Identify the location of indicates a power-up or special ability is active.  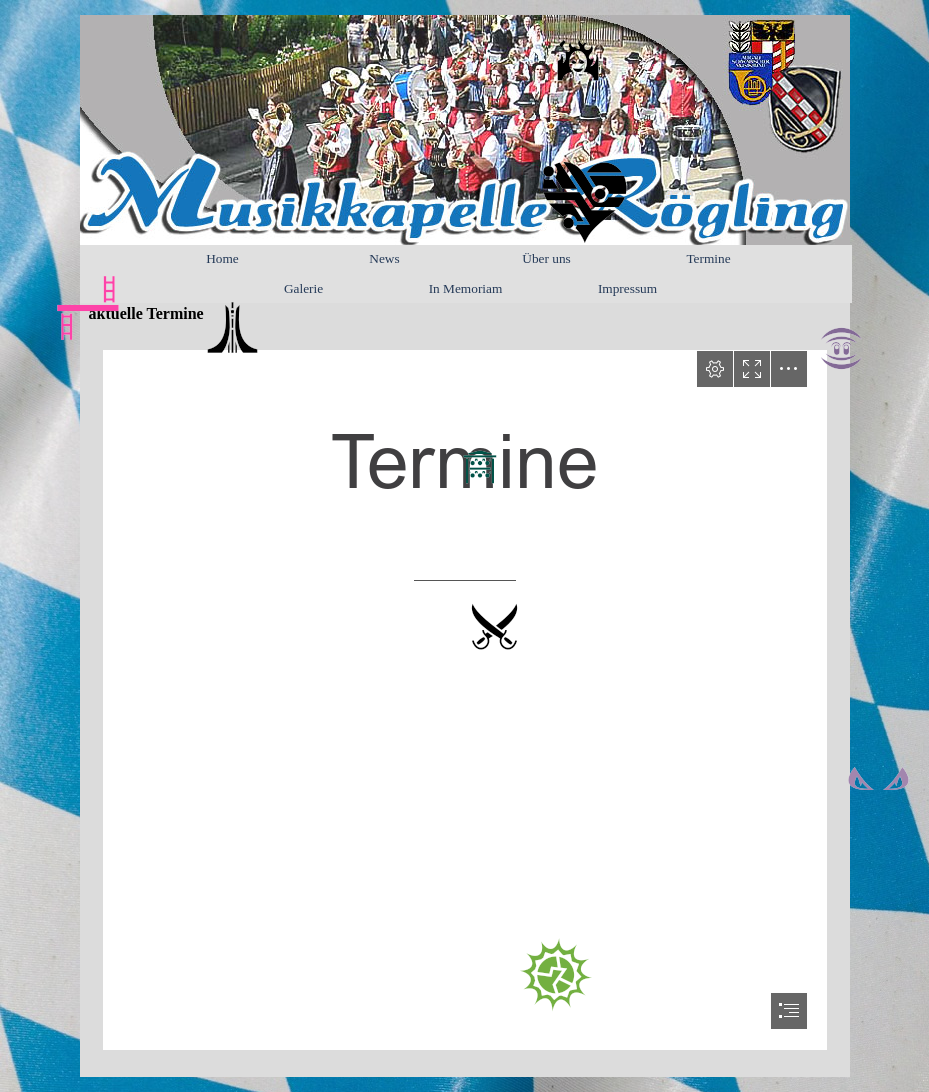
(556, 974).